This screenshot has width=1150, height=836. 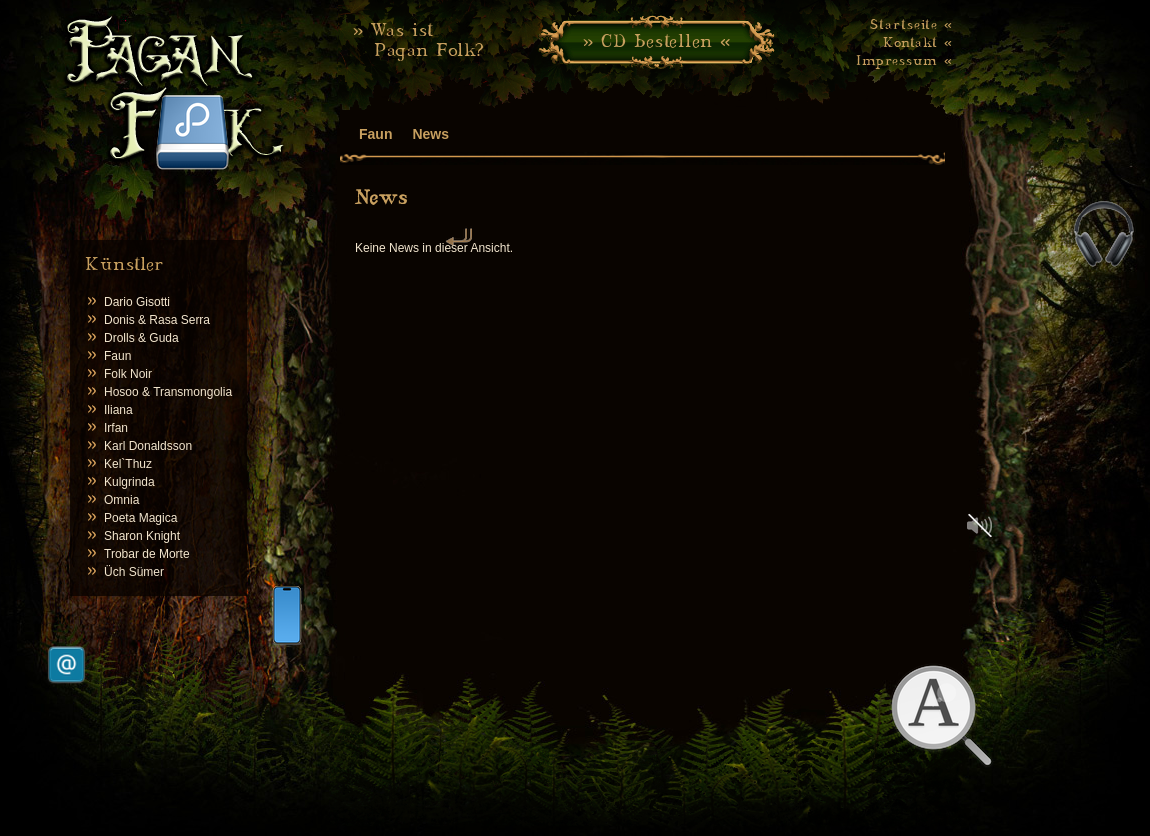 What do you see at coordinates (458, 235) in the screenshot?
I see `reply to all recipients of an email` at bounding box center [458, 235].